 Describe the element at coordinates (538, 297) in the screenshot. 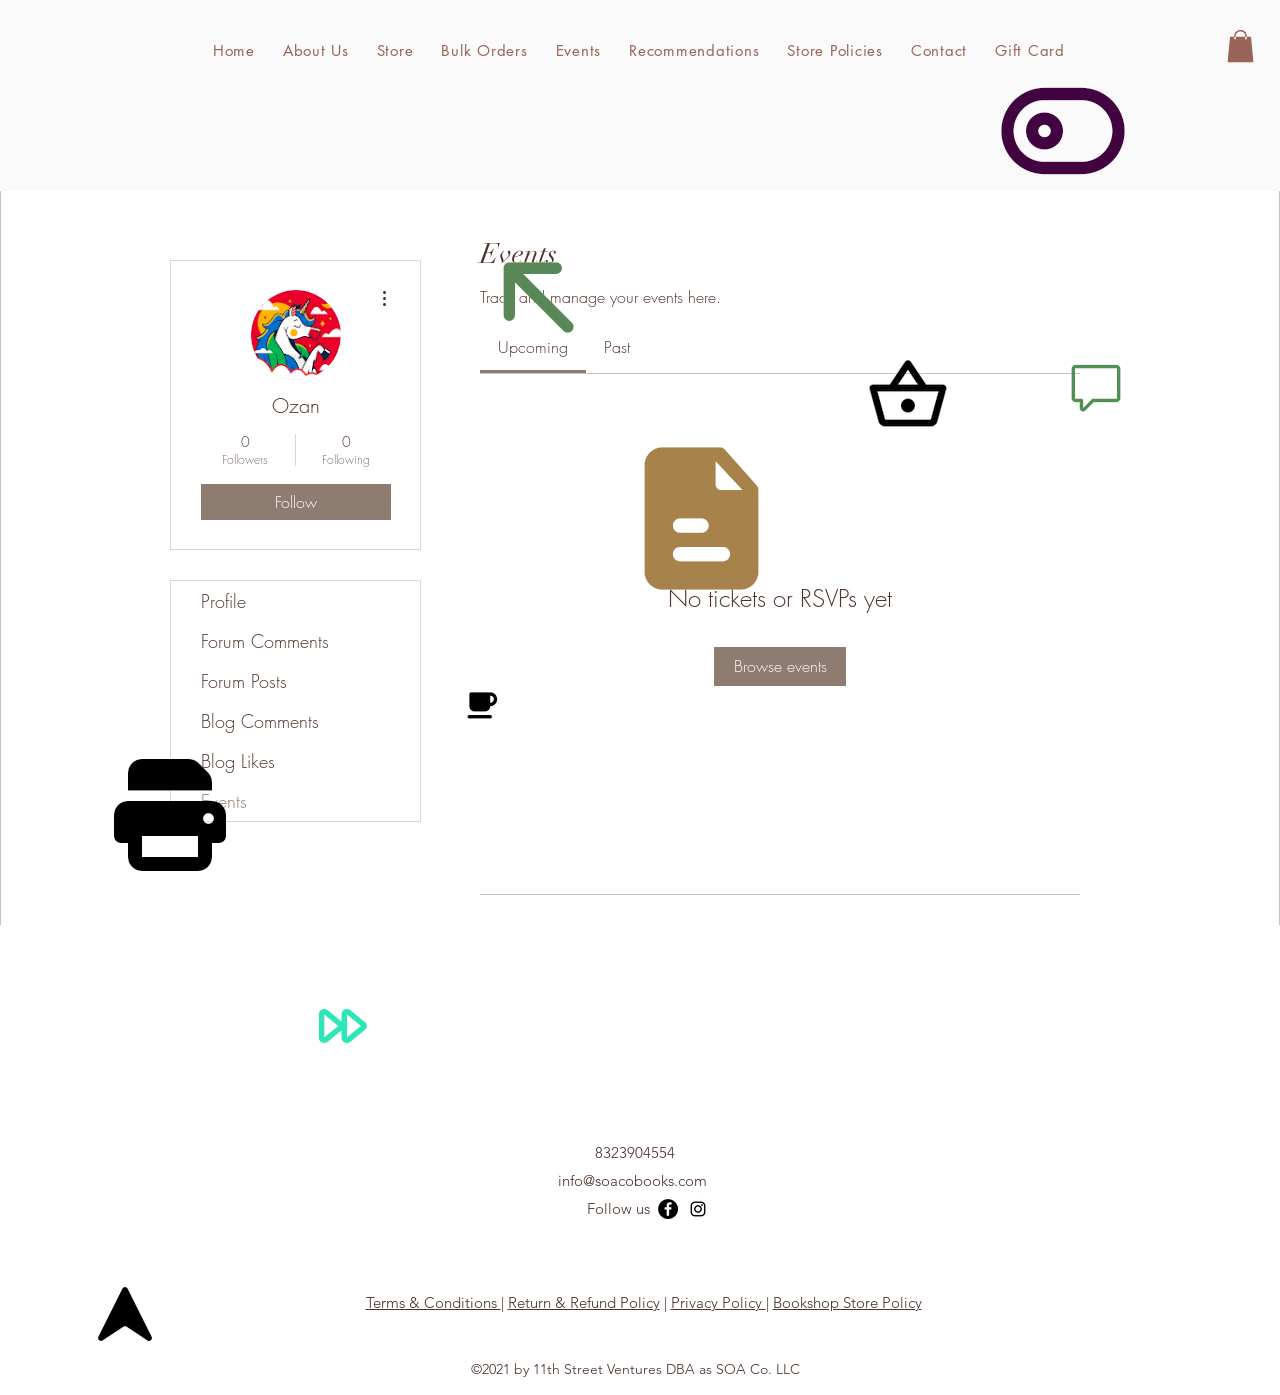

I see `navigate to parent folder or previous level` at that location.